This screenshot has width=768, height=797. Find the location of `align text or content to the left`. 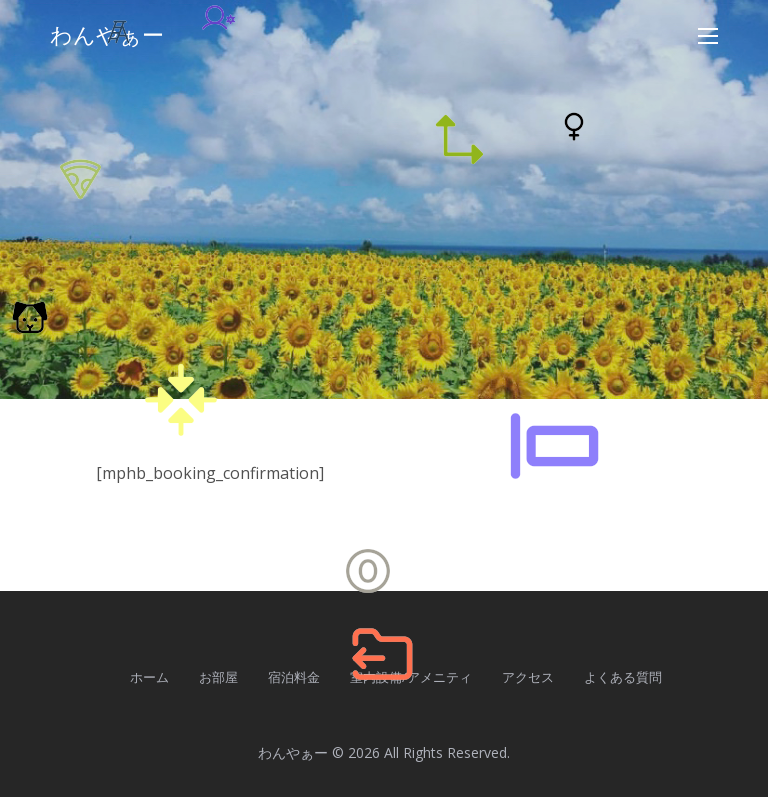

align text or content to the left is located at coordinates (553, 446).